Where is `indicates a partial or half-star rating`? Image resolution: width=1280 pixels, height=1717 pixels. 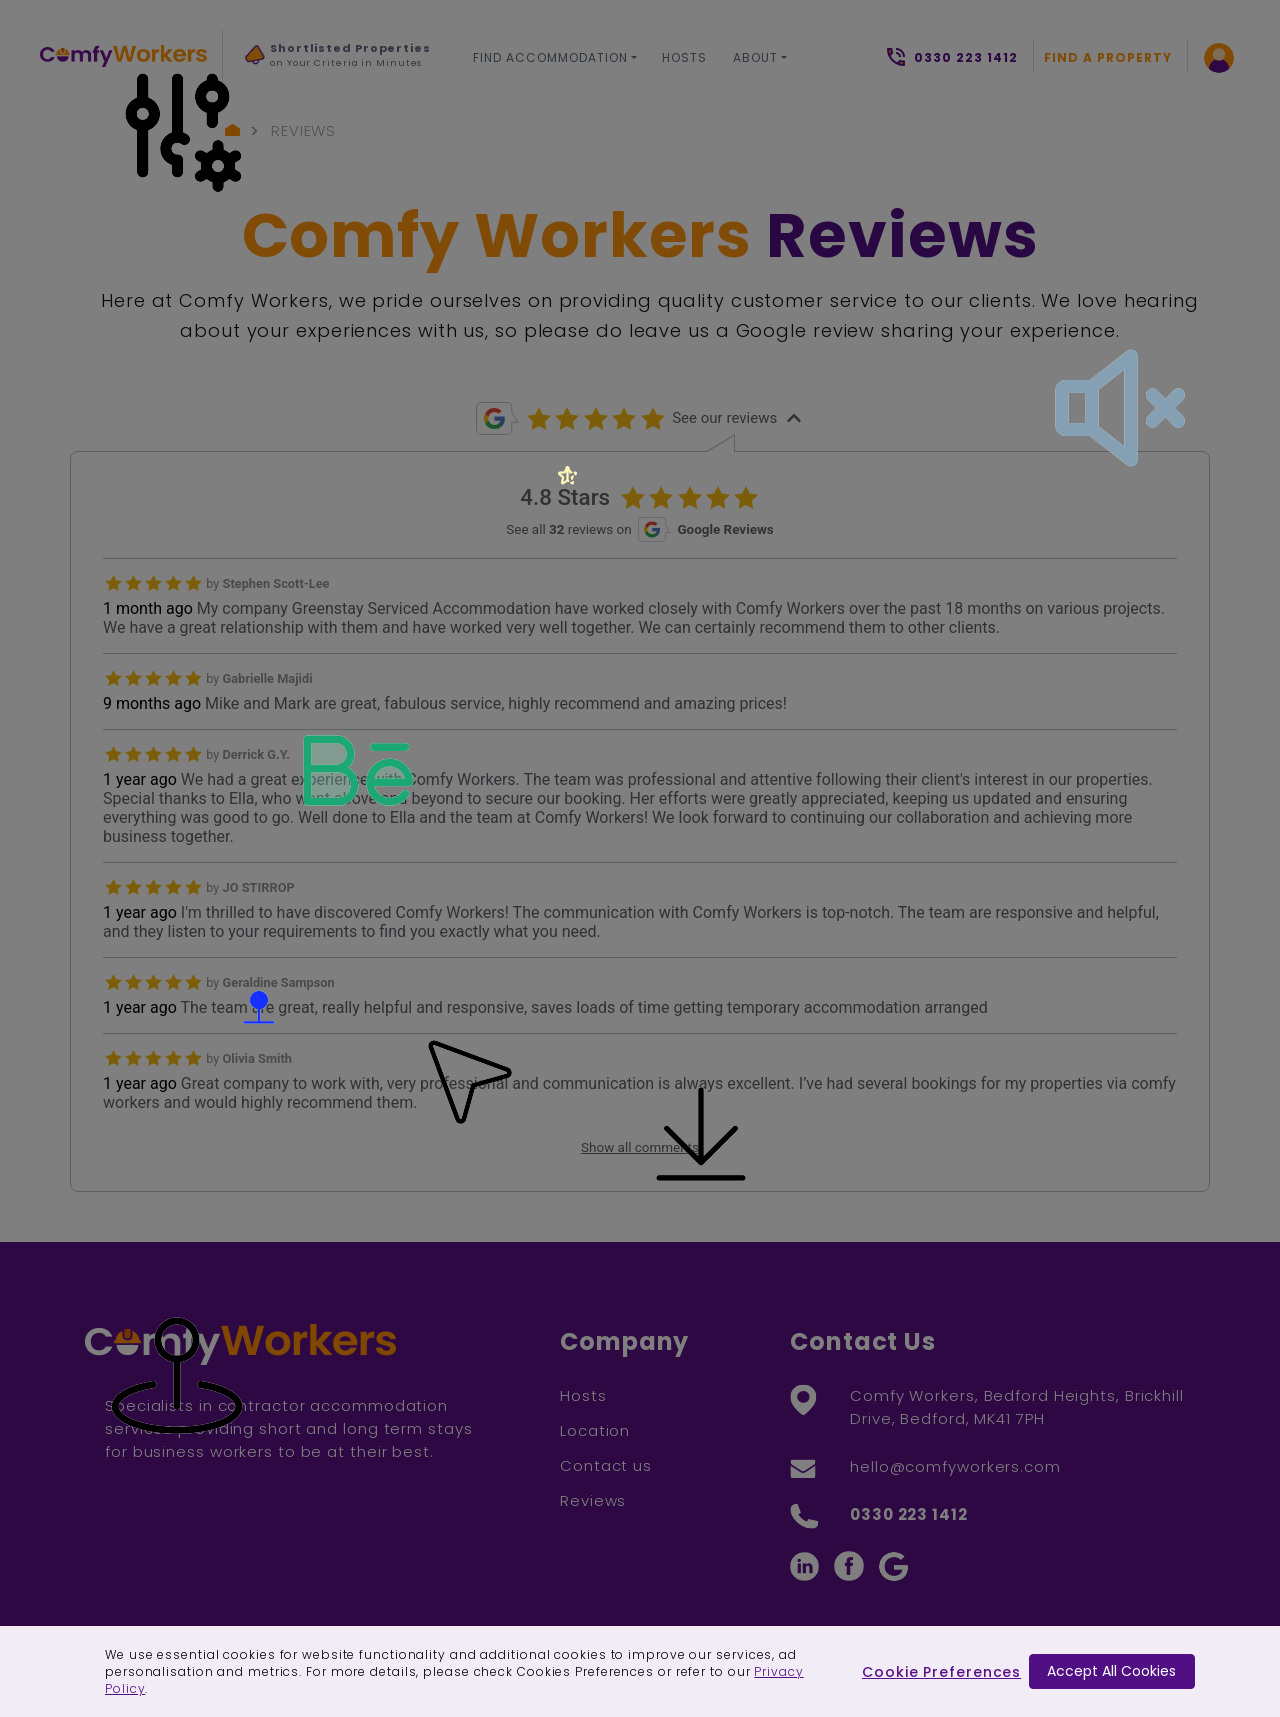
indicates a partial or half-star rating is located at coordinates (567, 475).